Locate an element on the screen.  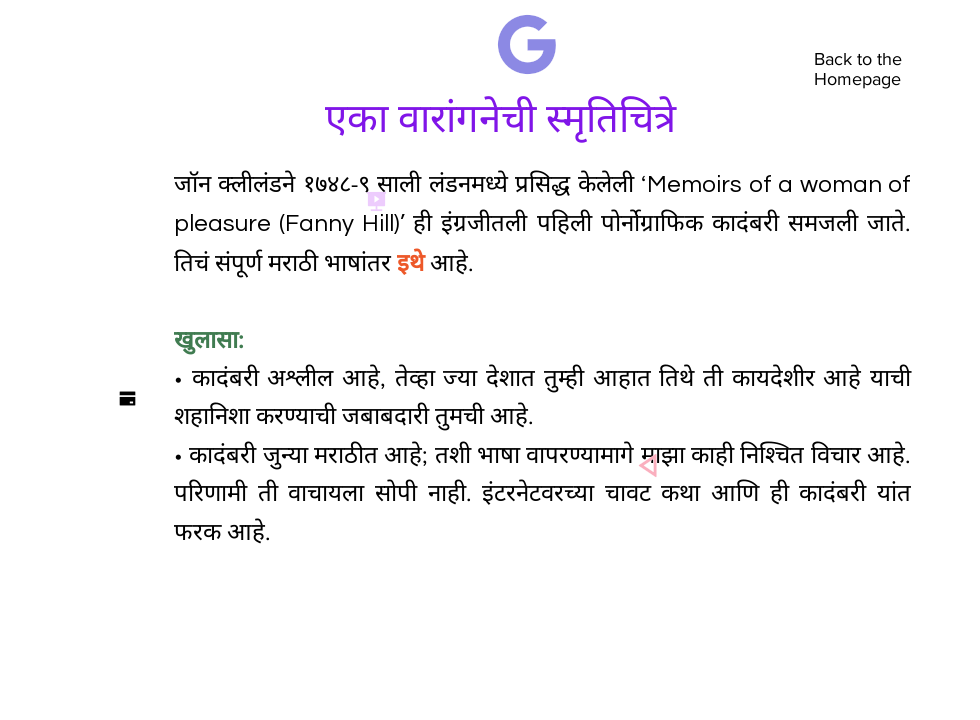
sign in with Google is located at coordinates (527, 44).